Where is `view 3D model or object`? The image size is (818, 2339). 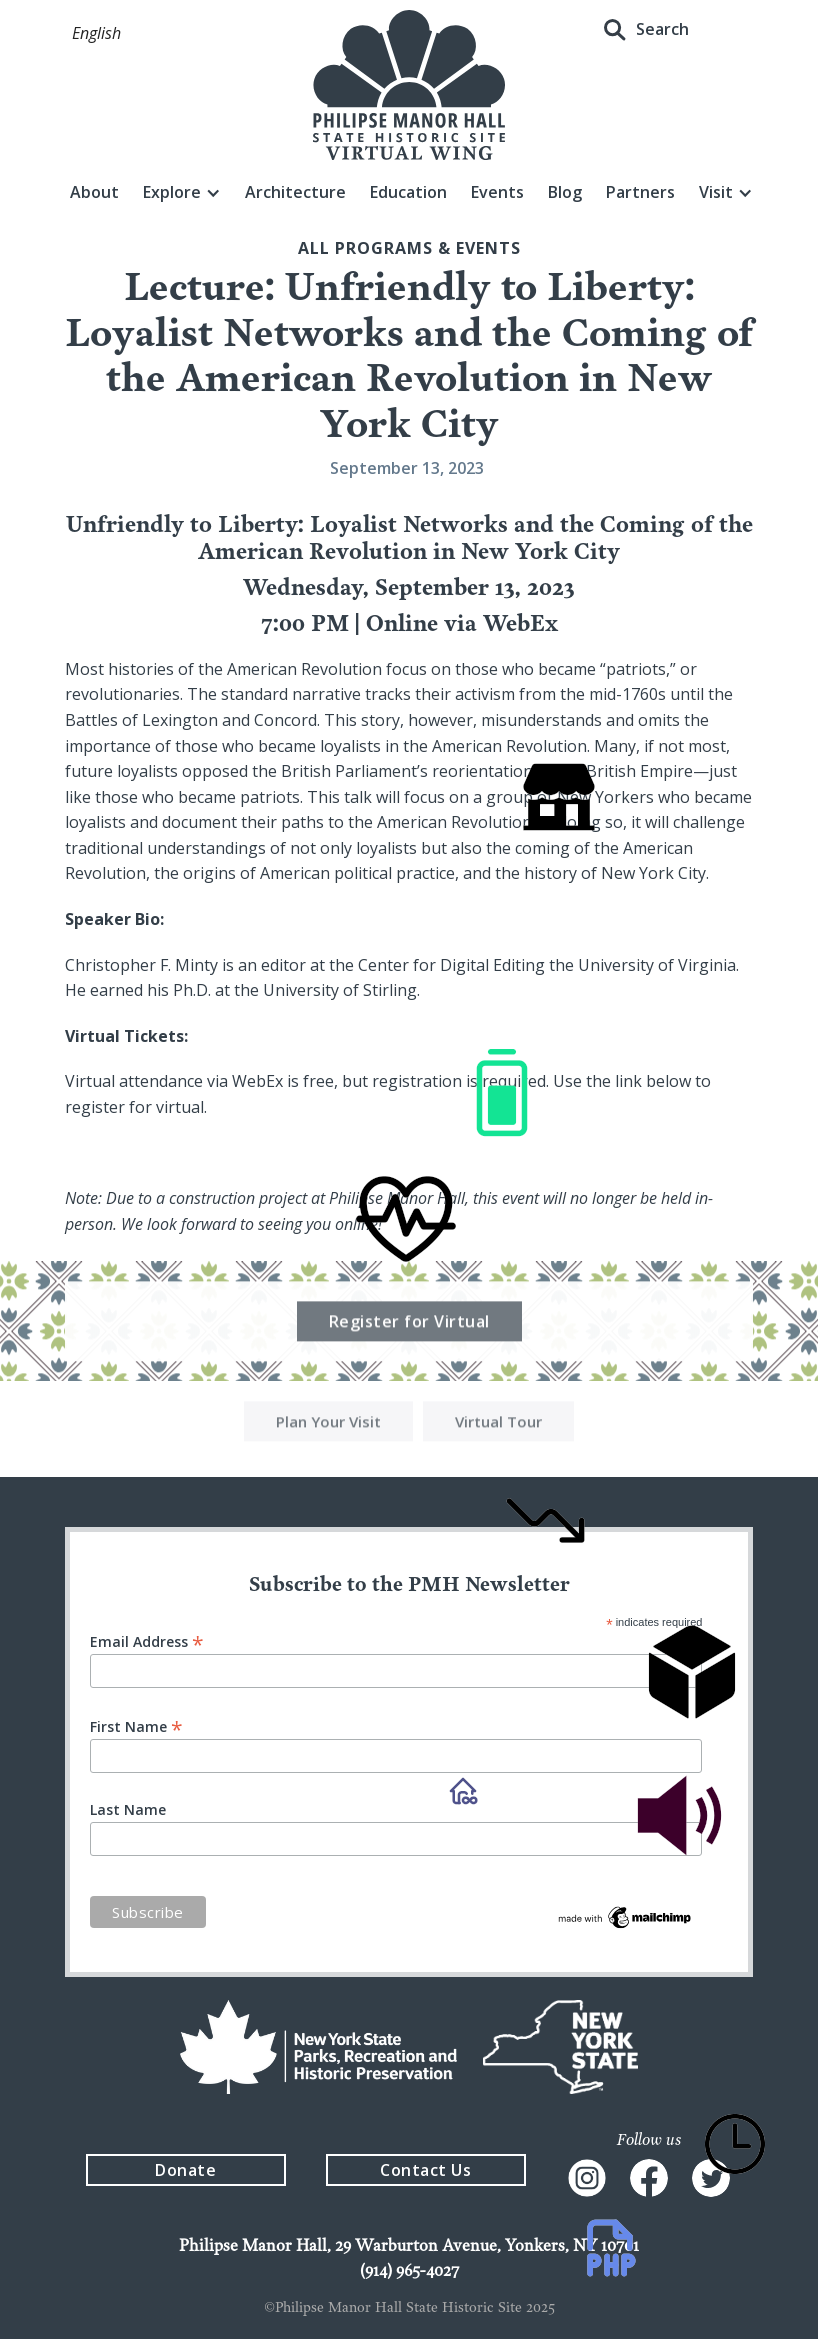
view 3D model or object is located at coordinates (692, 1672).